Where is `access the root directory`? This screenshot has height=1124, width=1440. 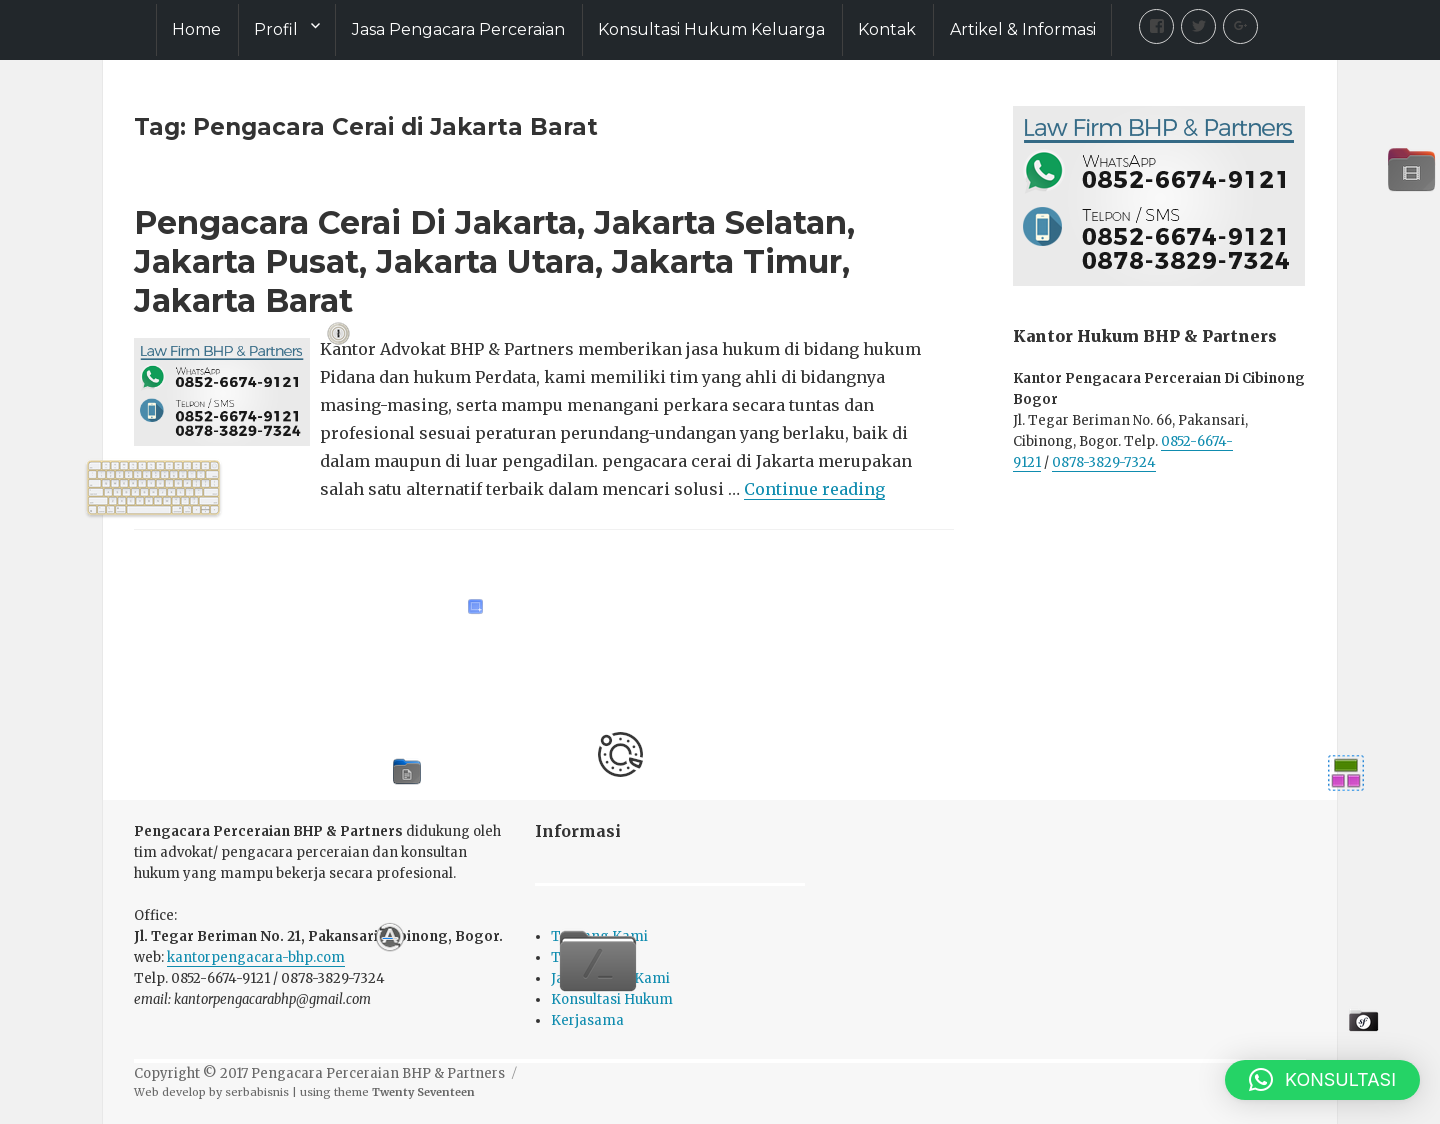
access the root directory is located at coordinates (598, 961).